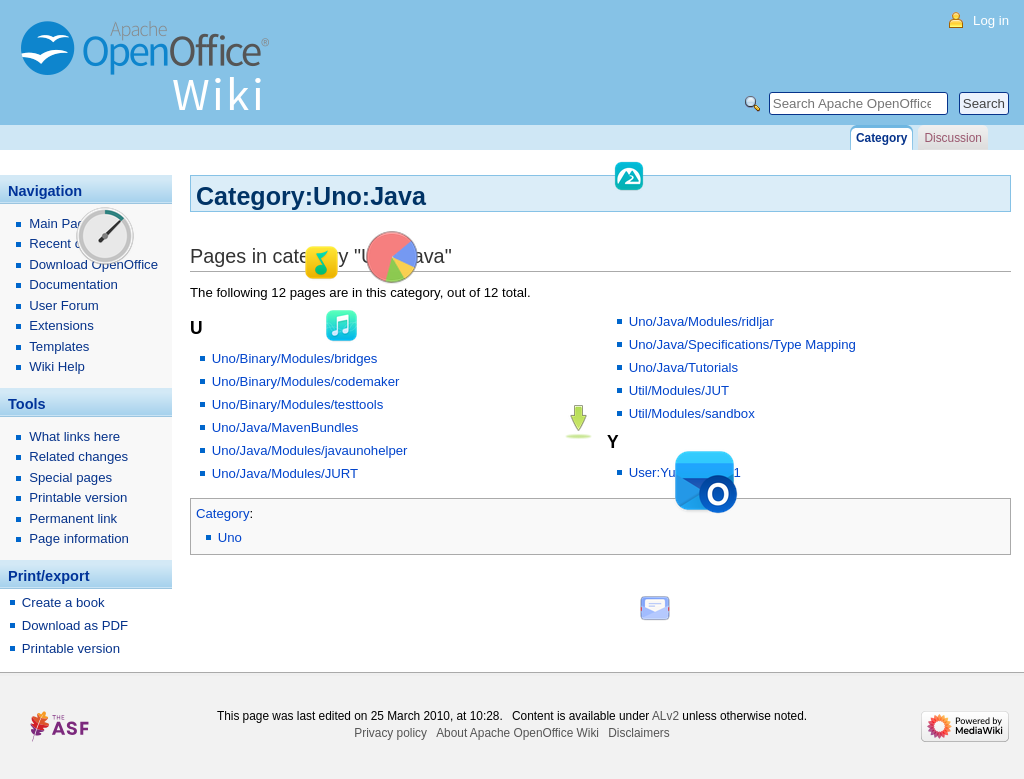  Describe the element at coordinates (704, 480) in the screenshot. I see `open microsoft outlook email app` at that location.